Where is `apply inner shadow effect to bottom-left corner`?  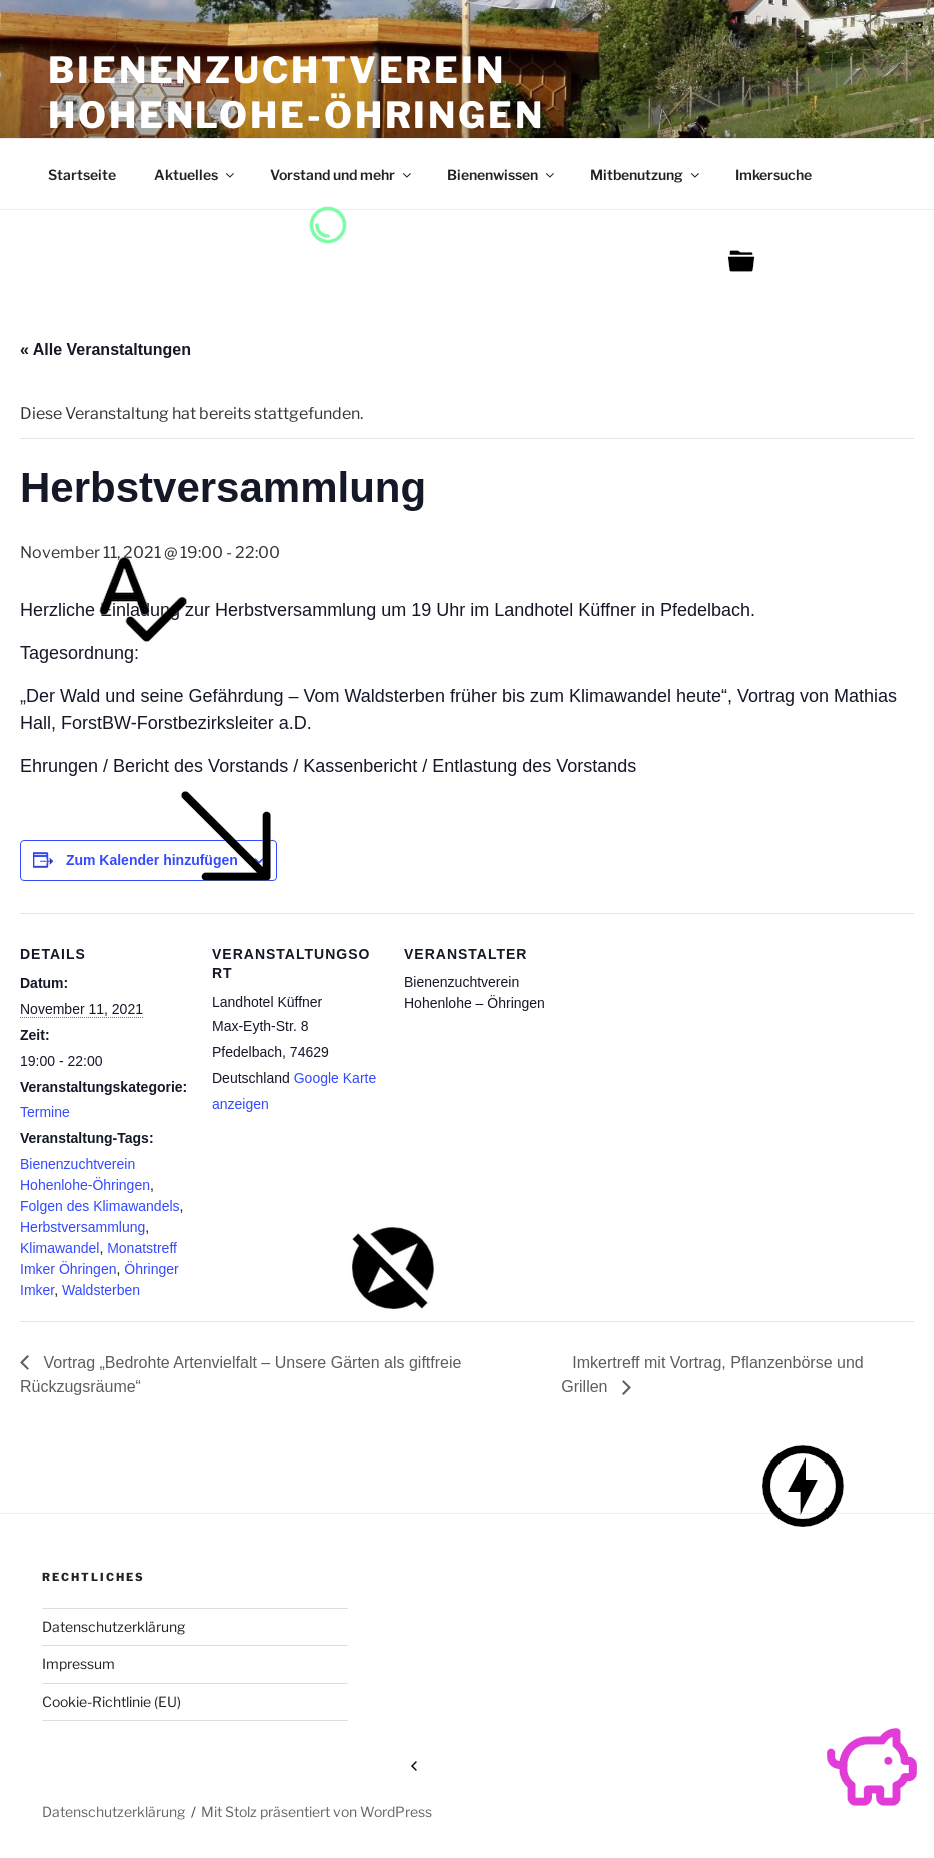 apply inner shadow effect to bottom-left corner is located at coordinates (328, 225).